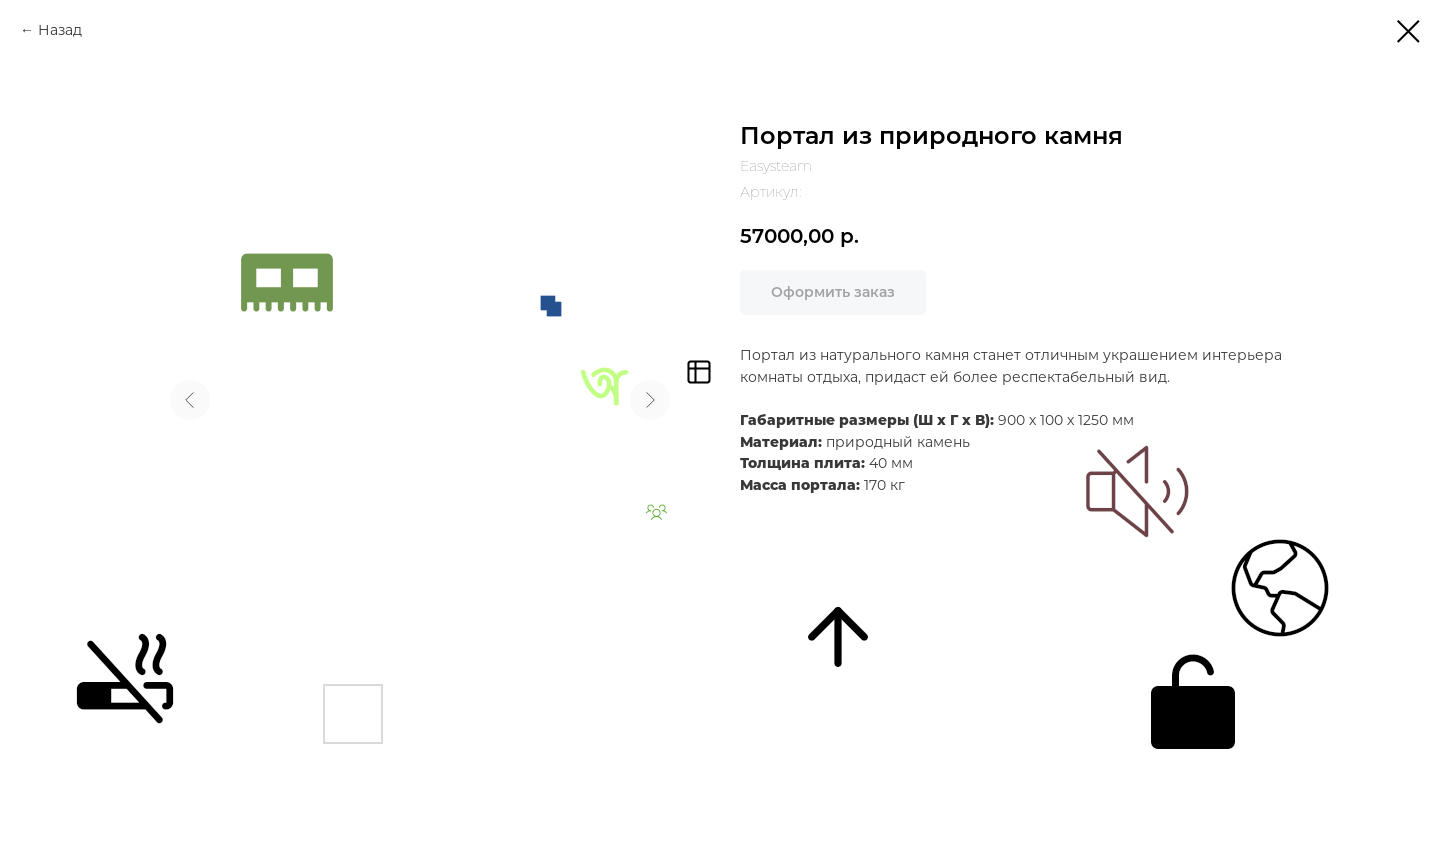 The image size is (1440, 864). Describe the element at coordinates (1280, 588) in the screenshot. I see `switch to international or global settings` at that location.